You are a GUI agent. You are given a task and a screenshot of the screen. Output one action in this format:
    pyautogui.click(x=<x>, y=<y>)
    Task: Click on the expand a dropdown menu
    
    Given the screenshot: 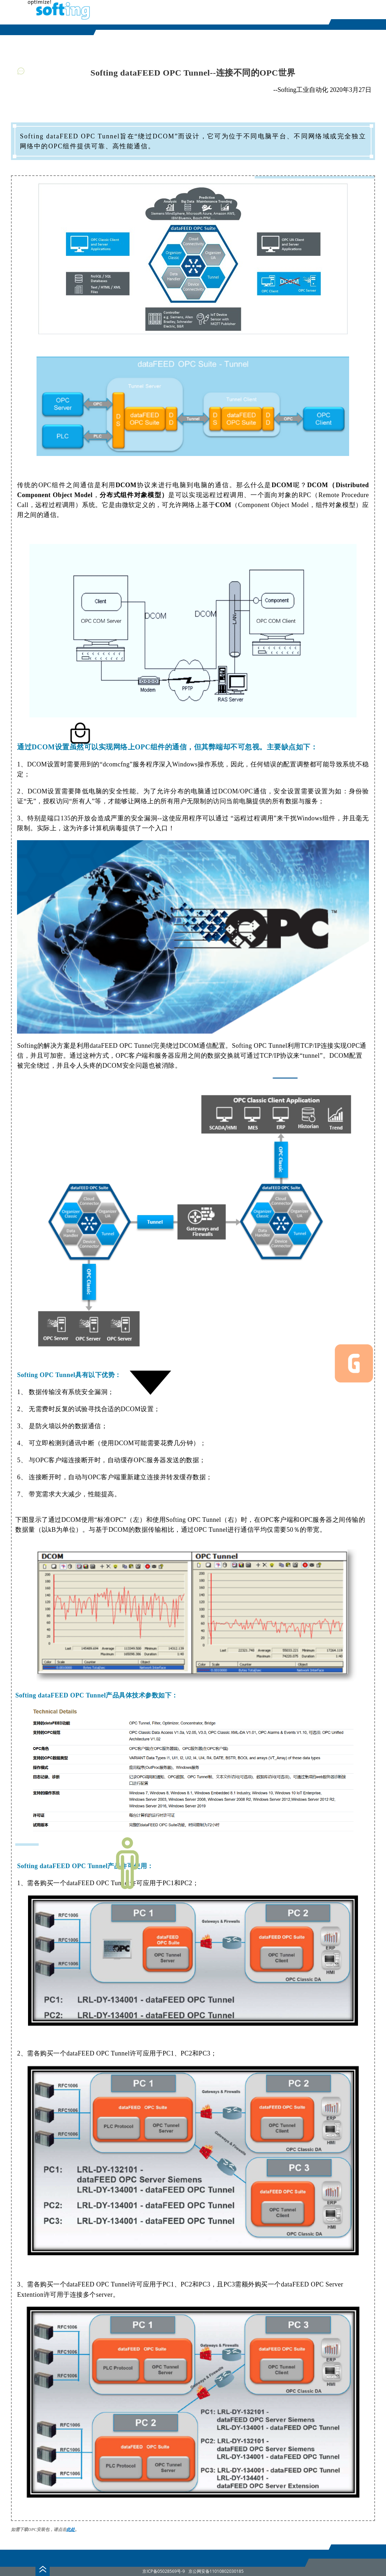 What is the action you would take?
    pyautogui.click(x=150, y=1383)
    